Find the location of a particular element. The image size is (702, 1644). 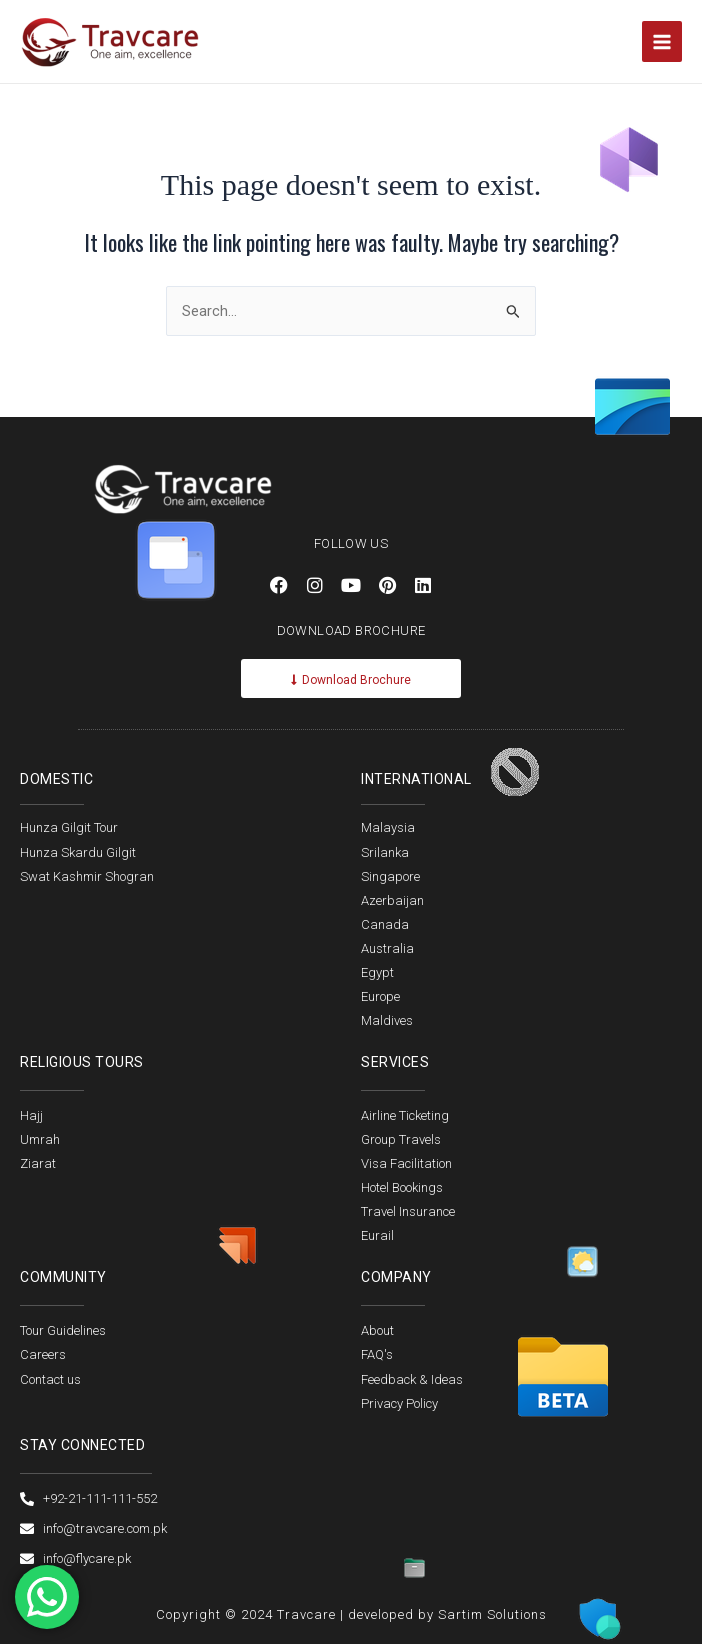

open the weather app is located at coordinates (582, 1261).